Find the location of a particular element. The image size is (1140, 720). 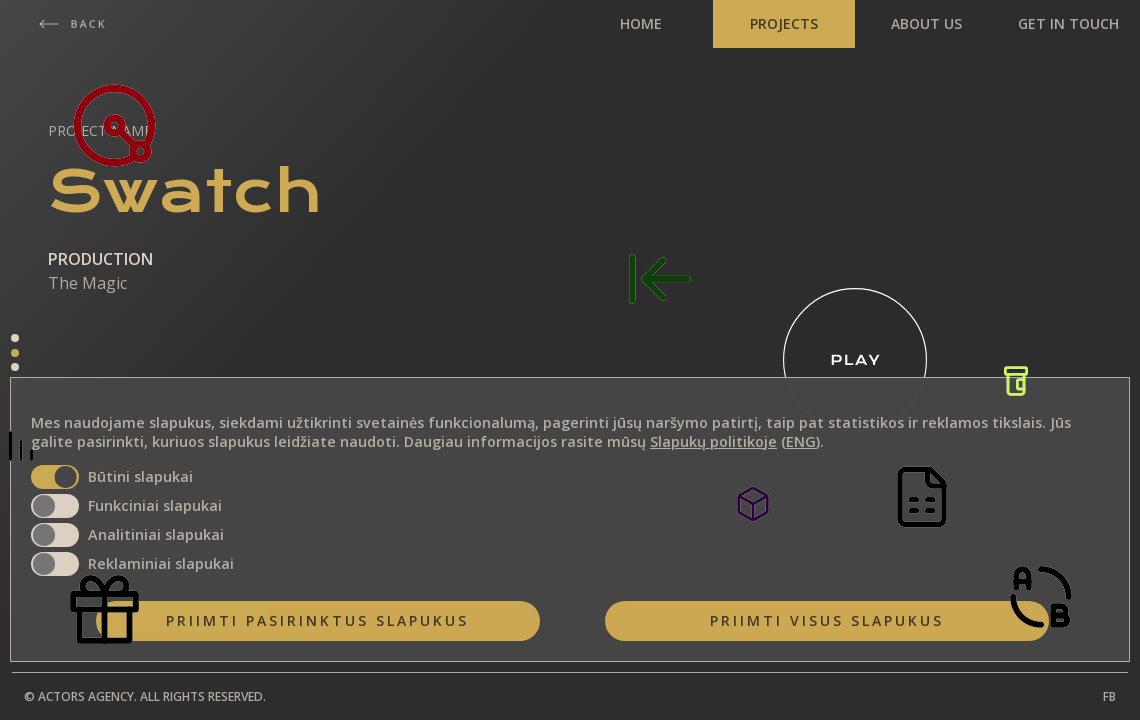

view medication information is located at coordinates (1016, 381).